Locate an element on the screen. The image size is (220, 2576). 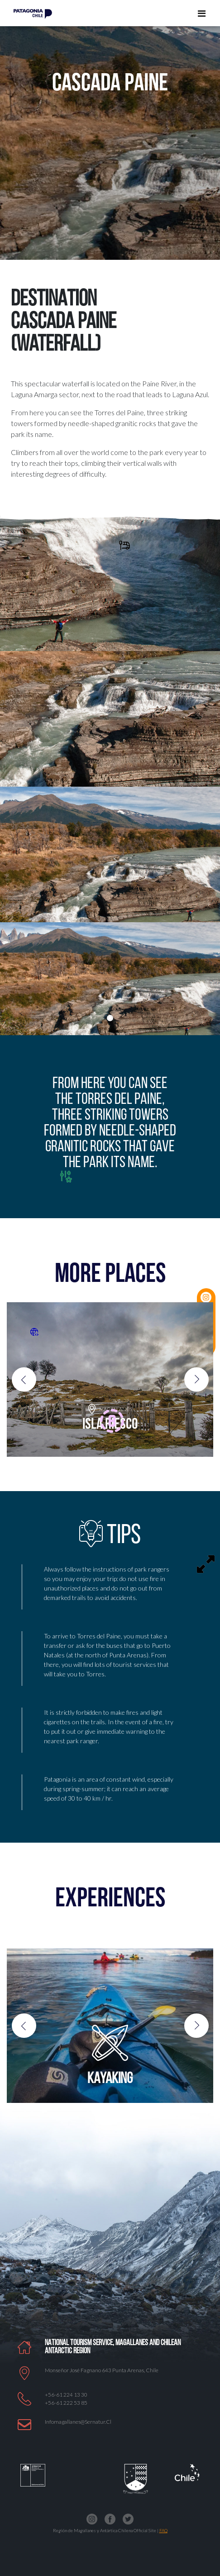
expand to fullscreen mode is located at coordinates (206, 1564).